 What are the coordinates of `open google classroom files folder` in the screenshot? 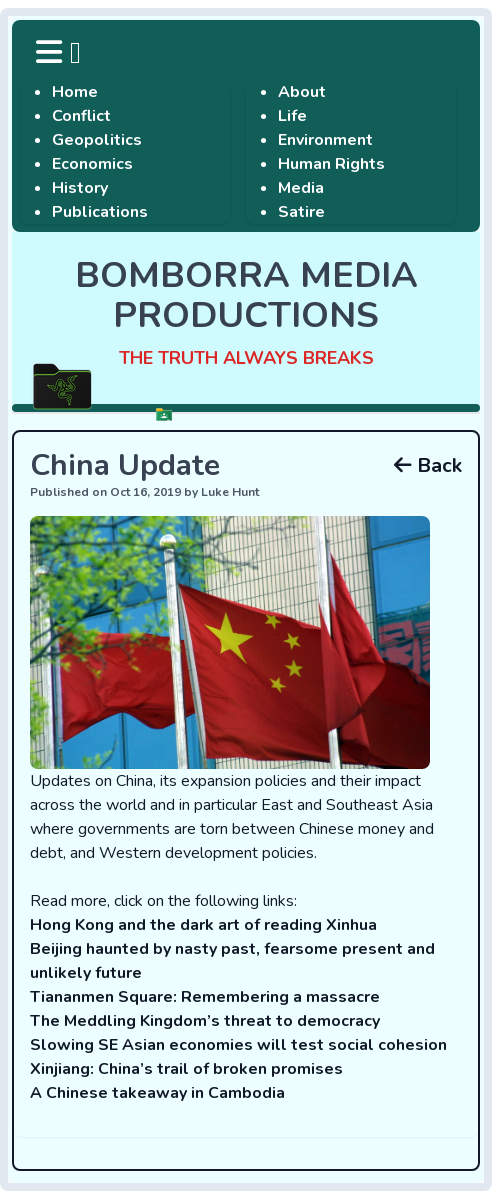 It's located at (164, 415).